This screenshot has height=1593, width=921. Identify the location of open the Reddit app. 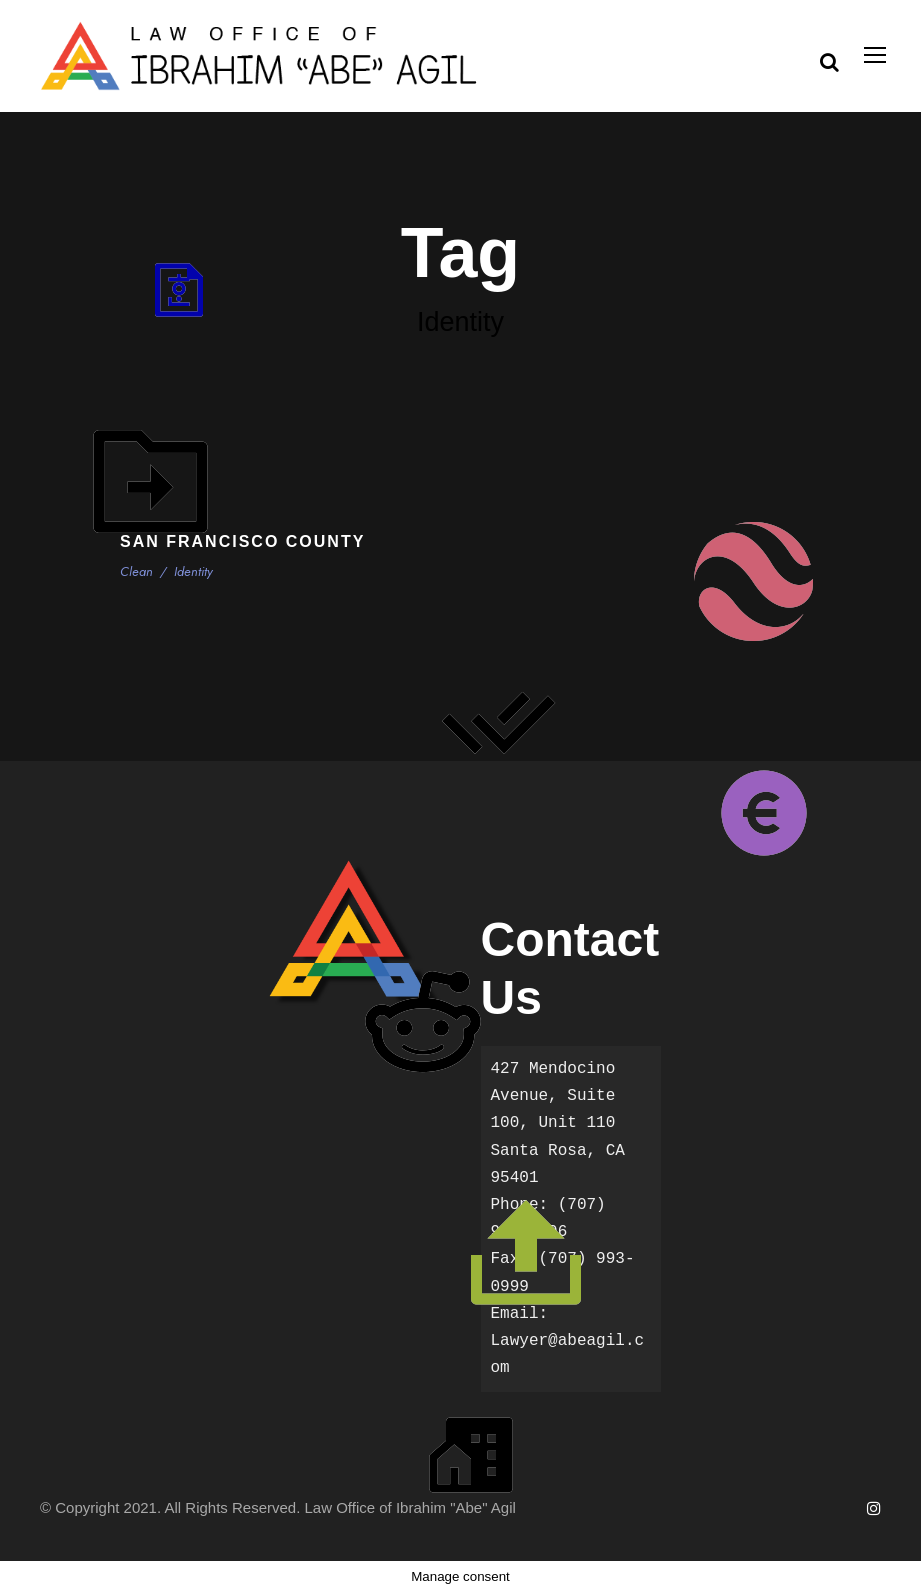
(423, 1020).